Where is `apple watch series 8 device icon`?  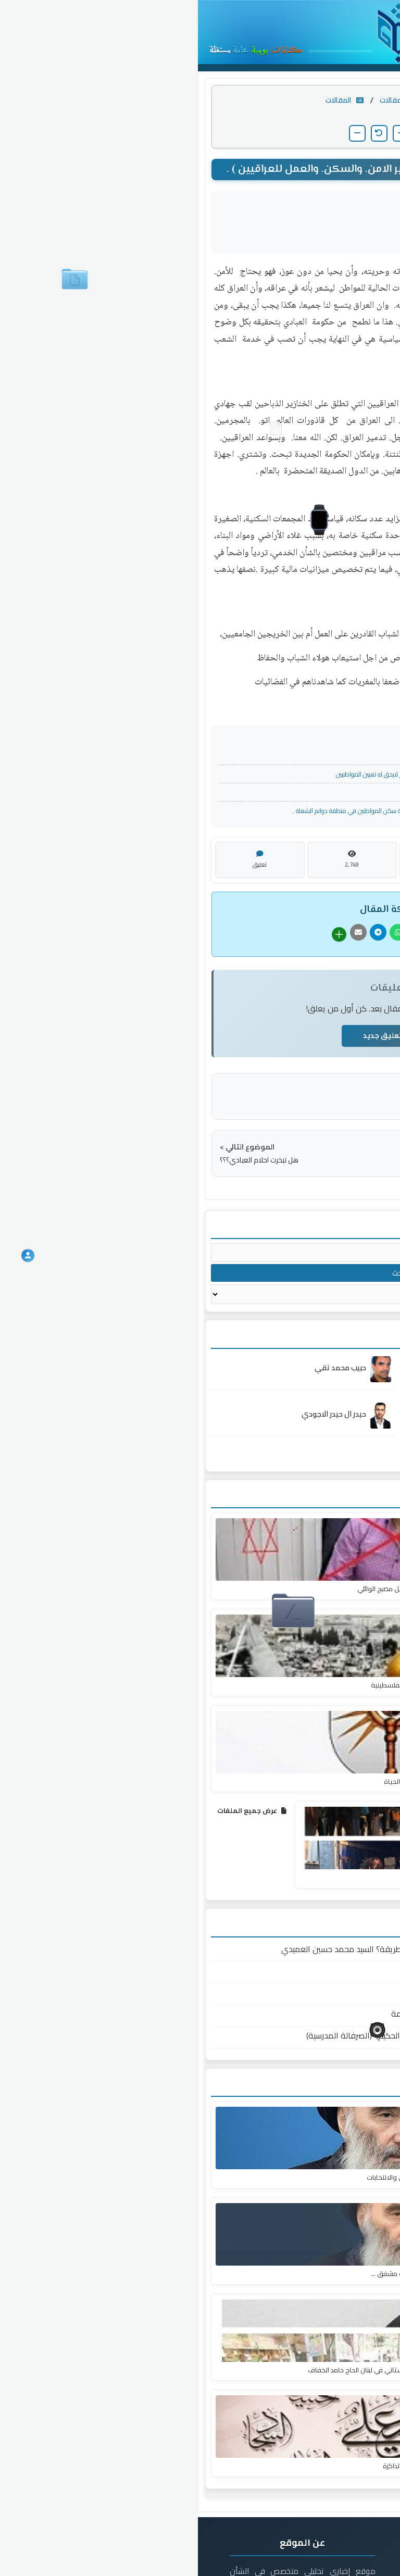 apple watch series 8 device icon is located at coordinates (319, 520).